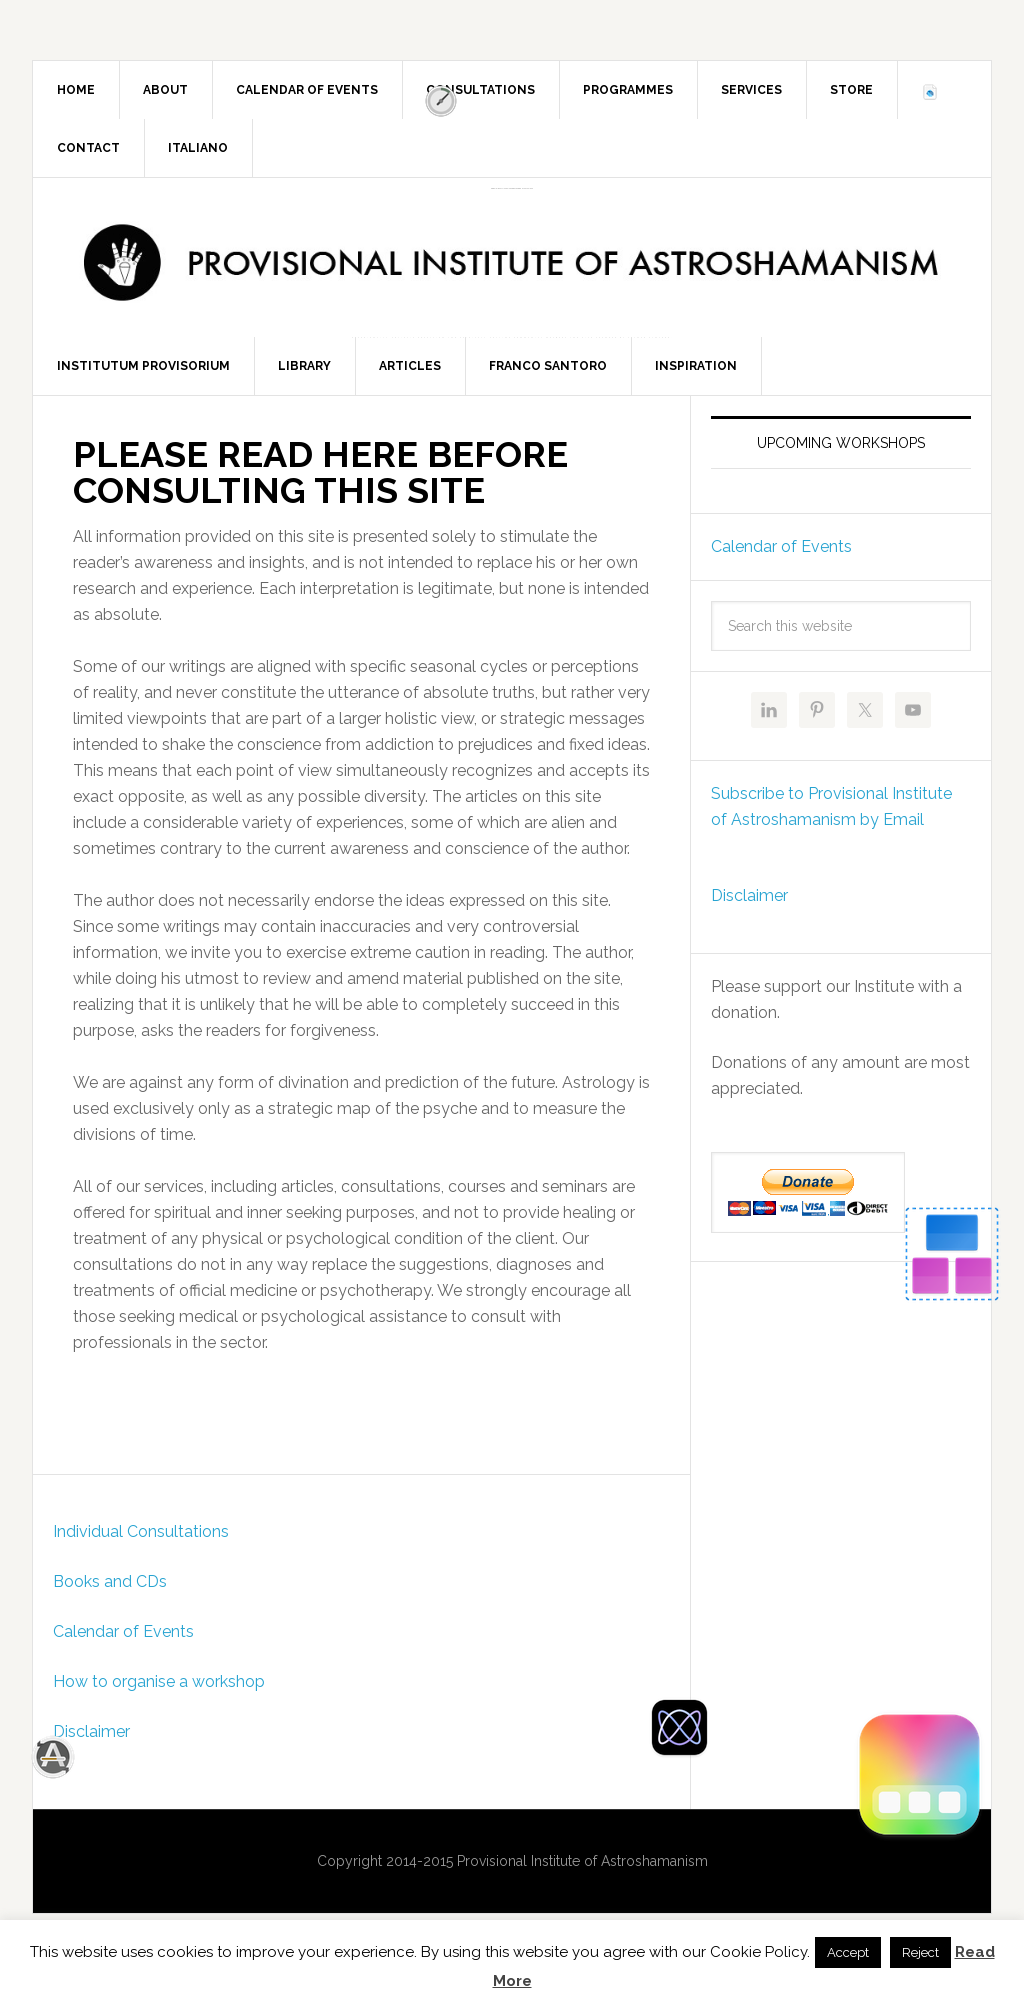 The height and width of the screenshot is (2005, 1024). Describe the element at coordinates (53, 1757) in the screenshot. I see `check for and install system software updates` at that location.